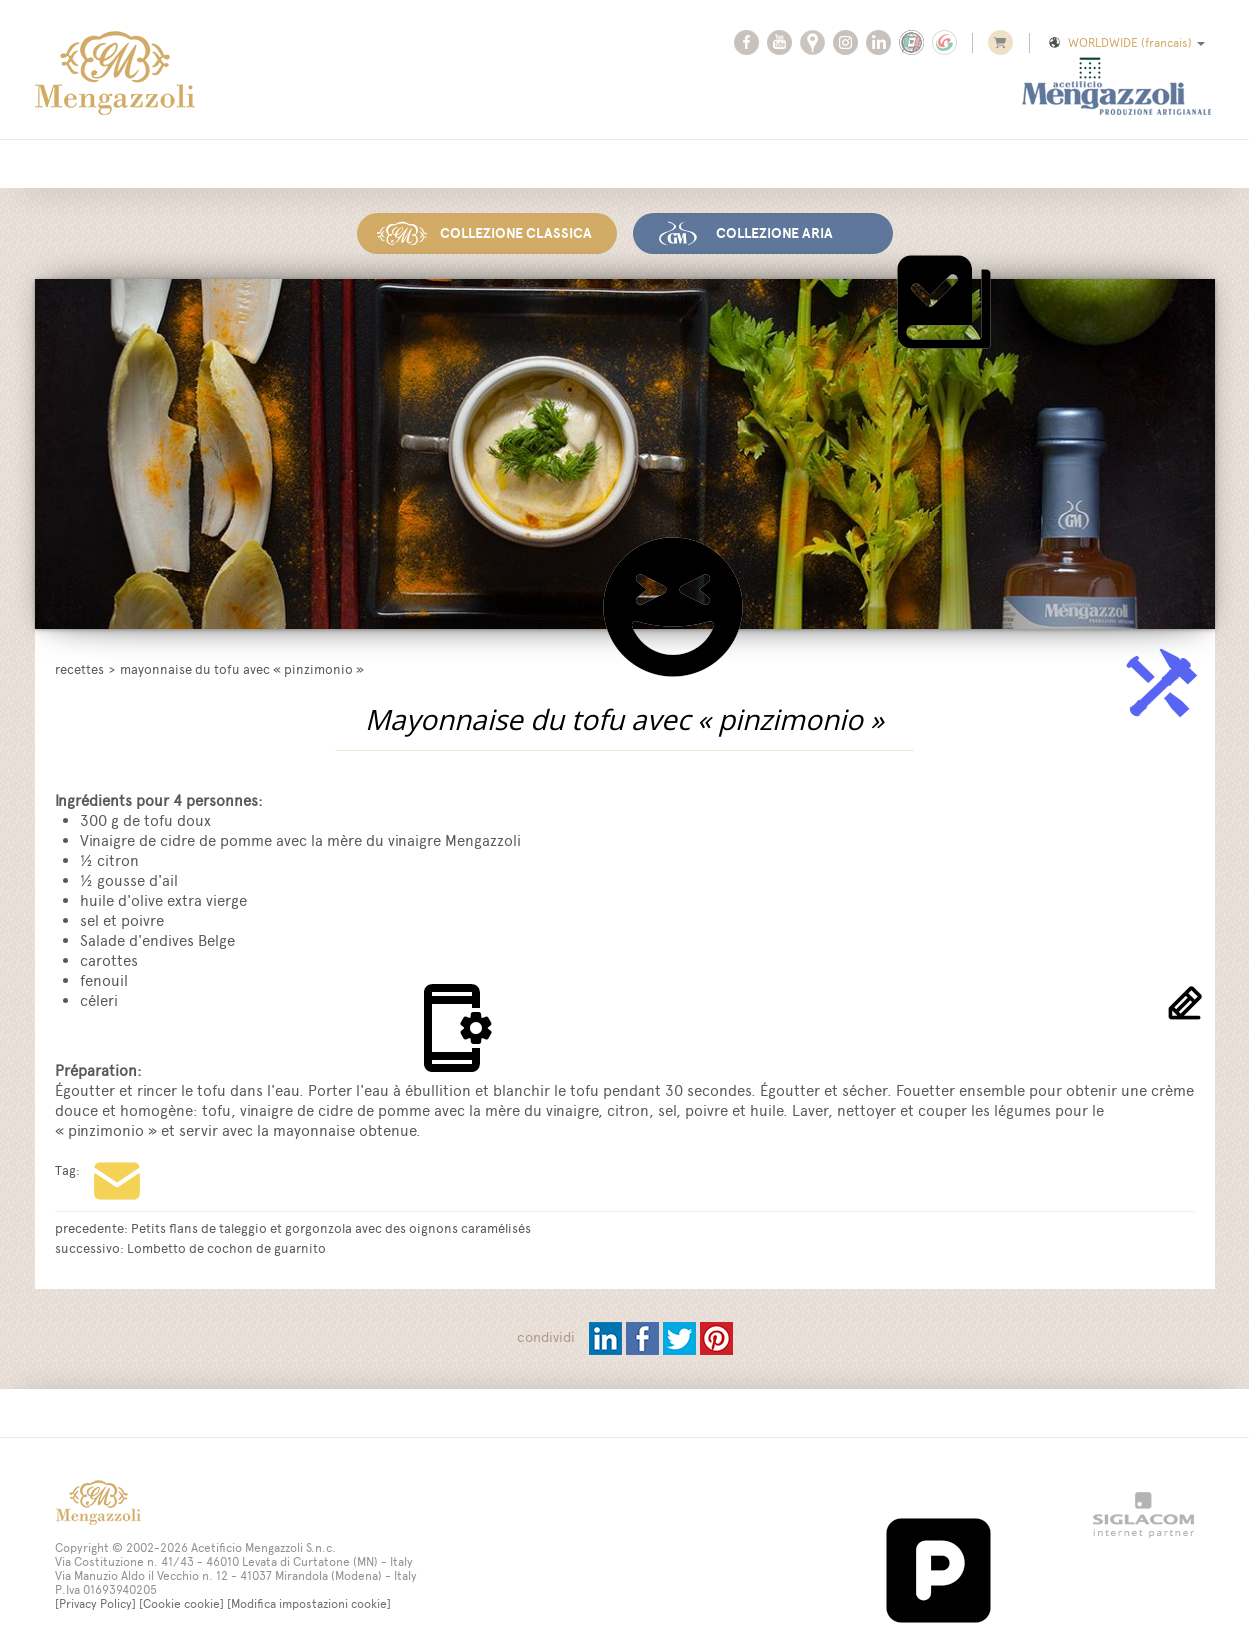 The image size is (1249, 1651). I want to click on view server rules channel, so click(944, 302).